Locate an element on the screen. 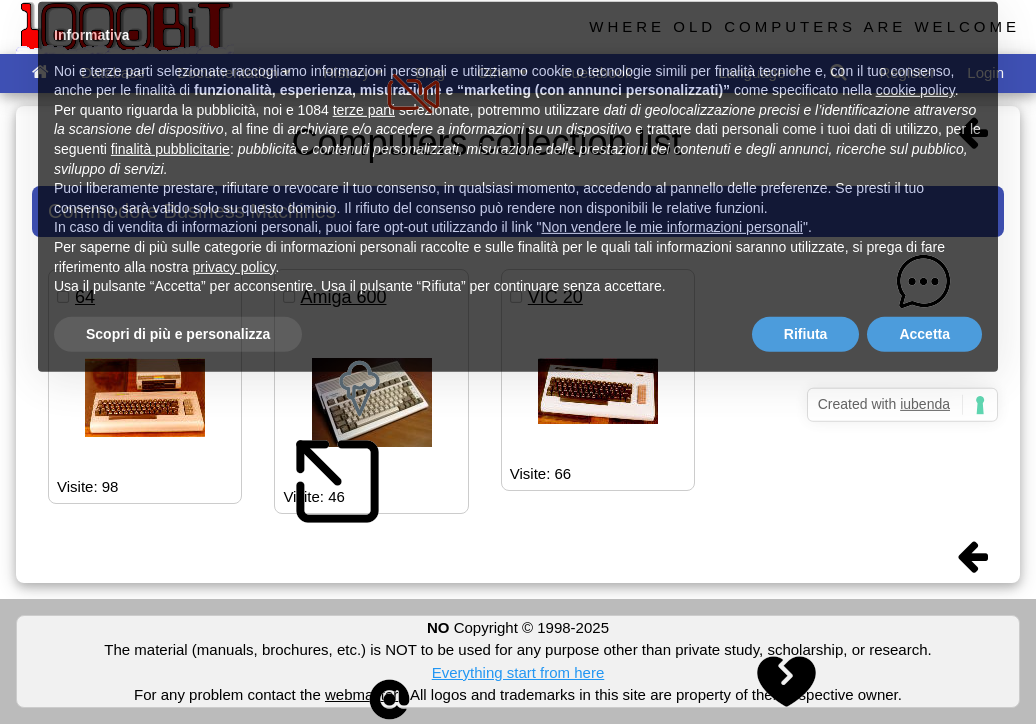  enter or view email address is located at coordinates (389, 699).